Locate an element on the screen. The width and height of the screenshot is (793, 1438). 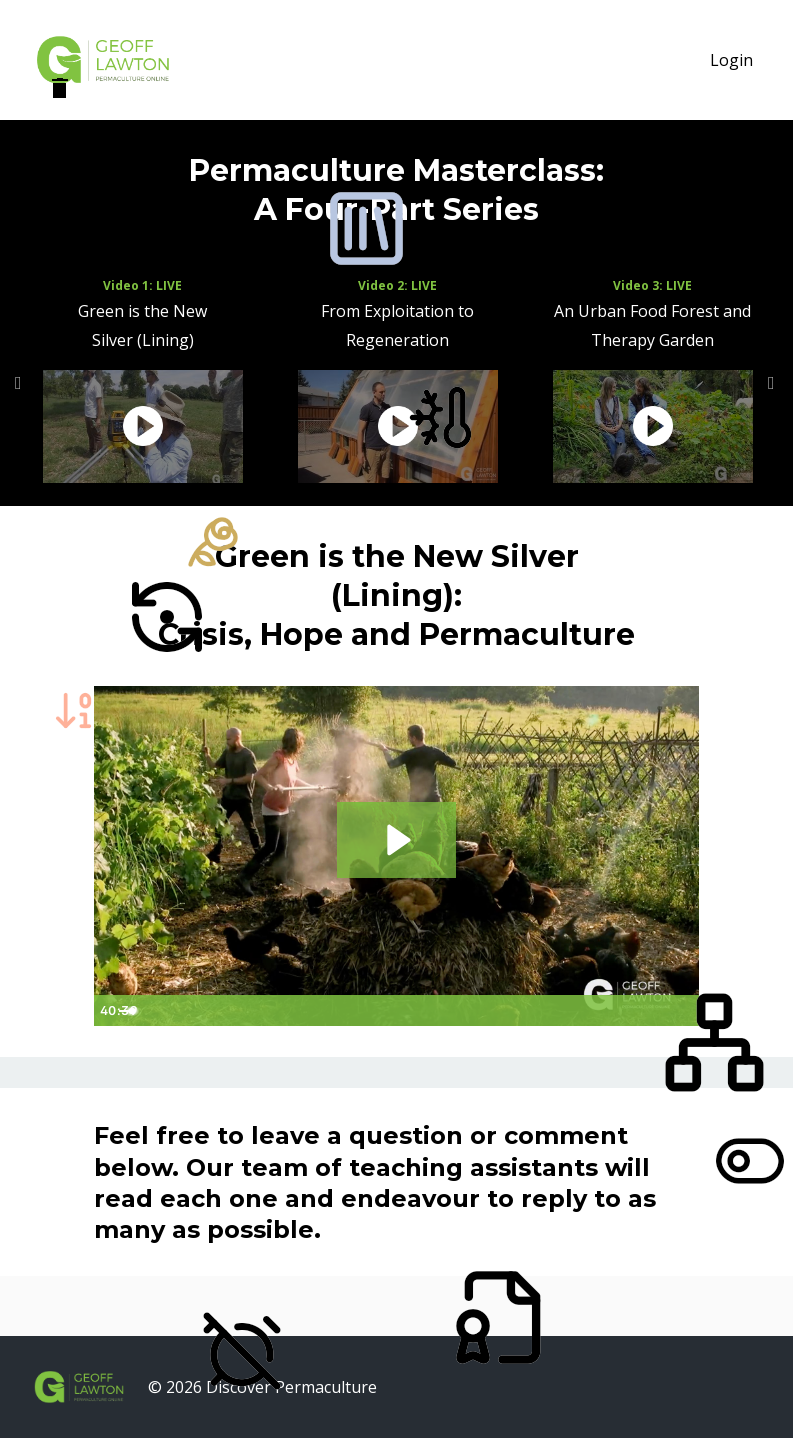
toggle switch in off position is located at coordinates (750, 1161).